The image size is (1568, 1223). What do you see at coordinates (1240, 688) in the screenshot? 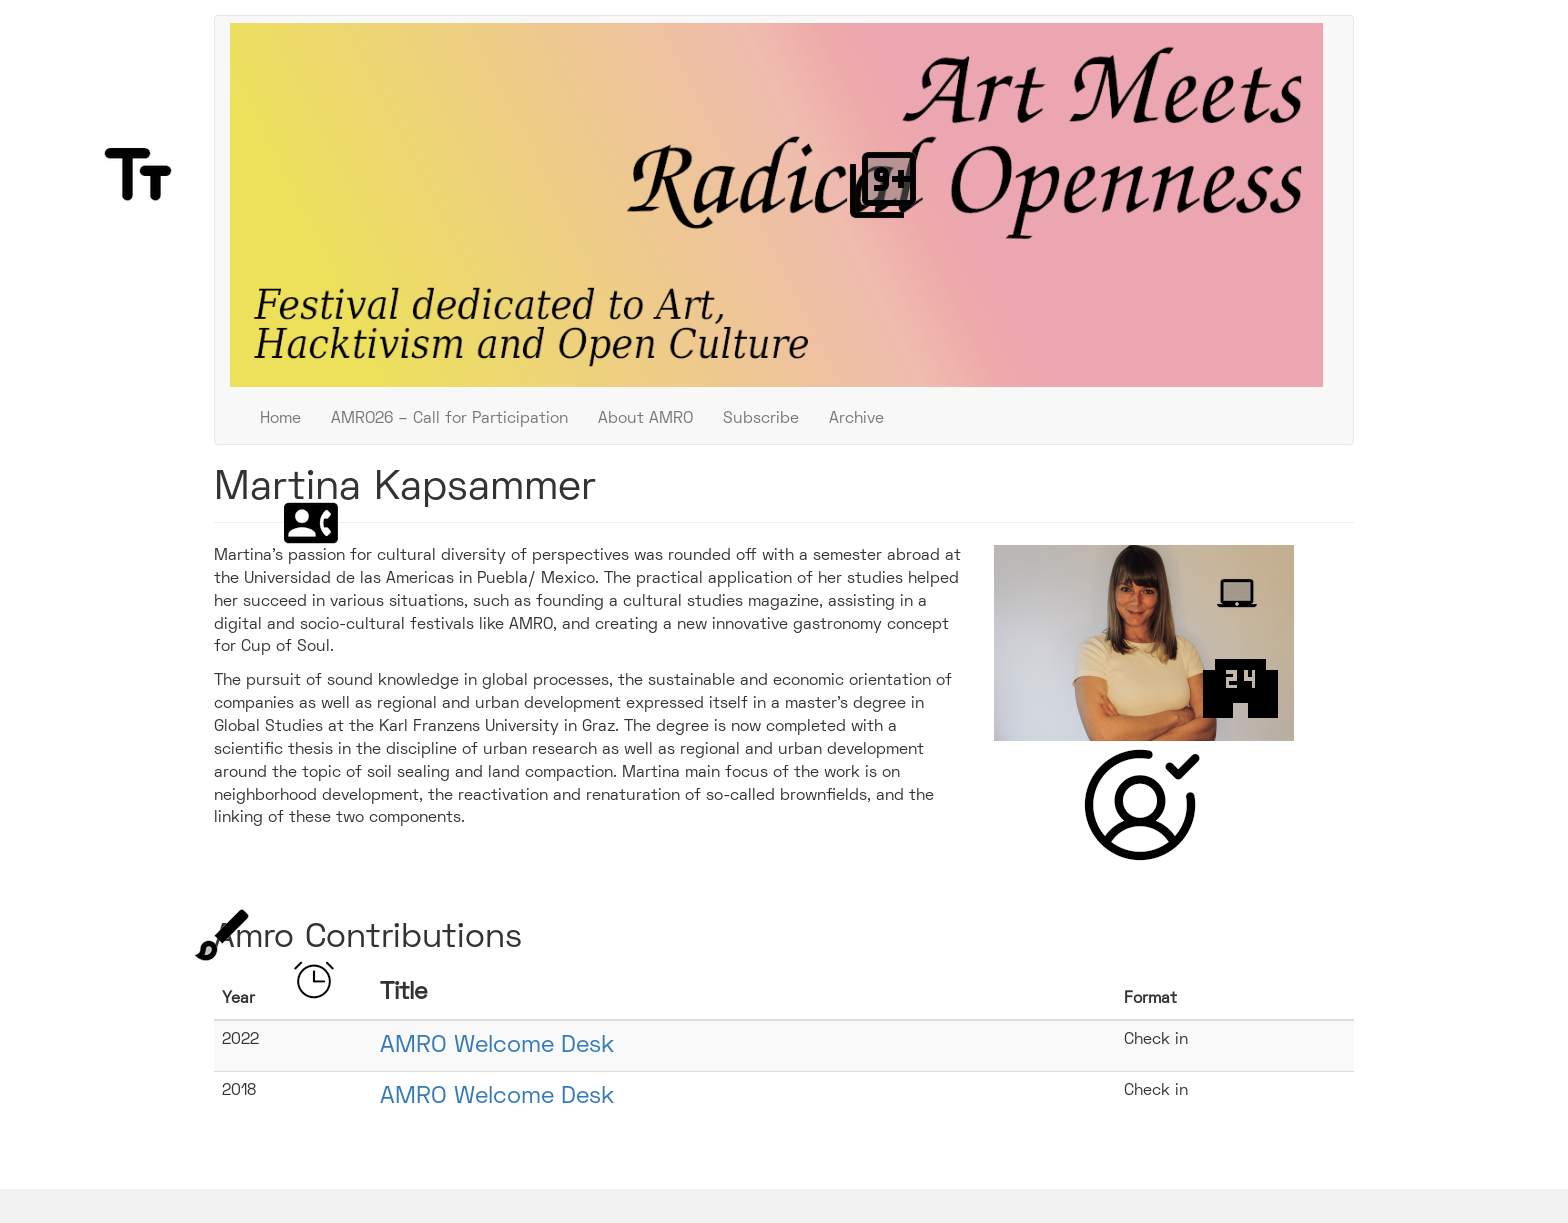
I see `find nearby convenience stores` at bounding box center [1240, 688].